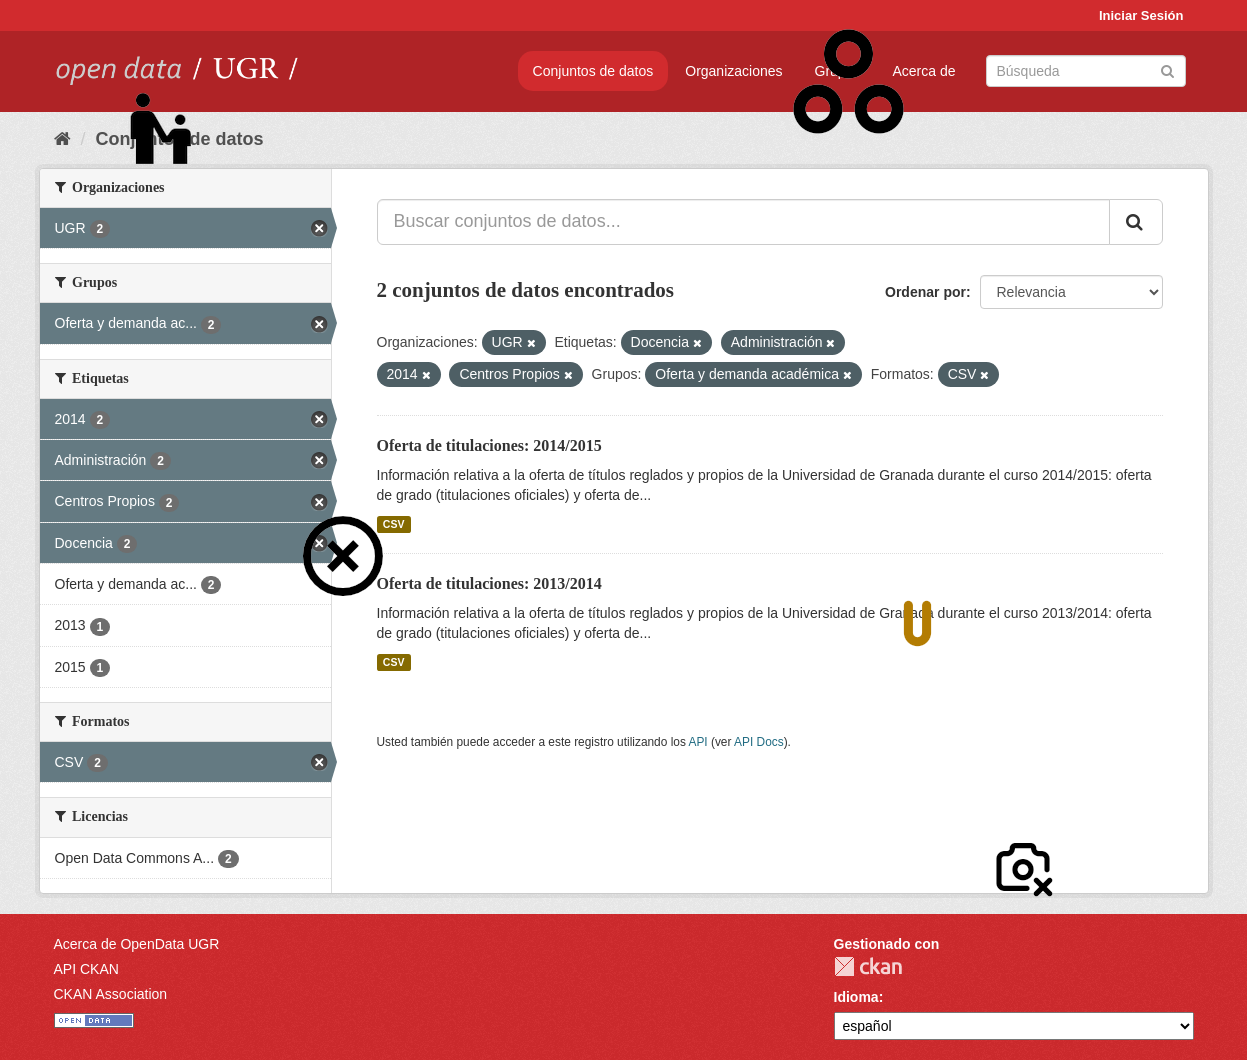  Describe the element at coordinates (1023, 867) in the screenshot. I see `disable camera access` at that location.